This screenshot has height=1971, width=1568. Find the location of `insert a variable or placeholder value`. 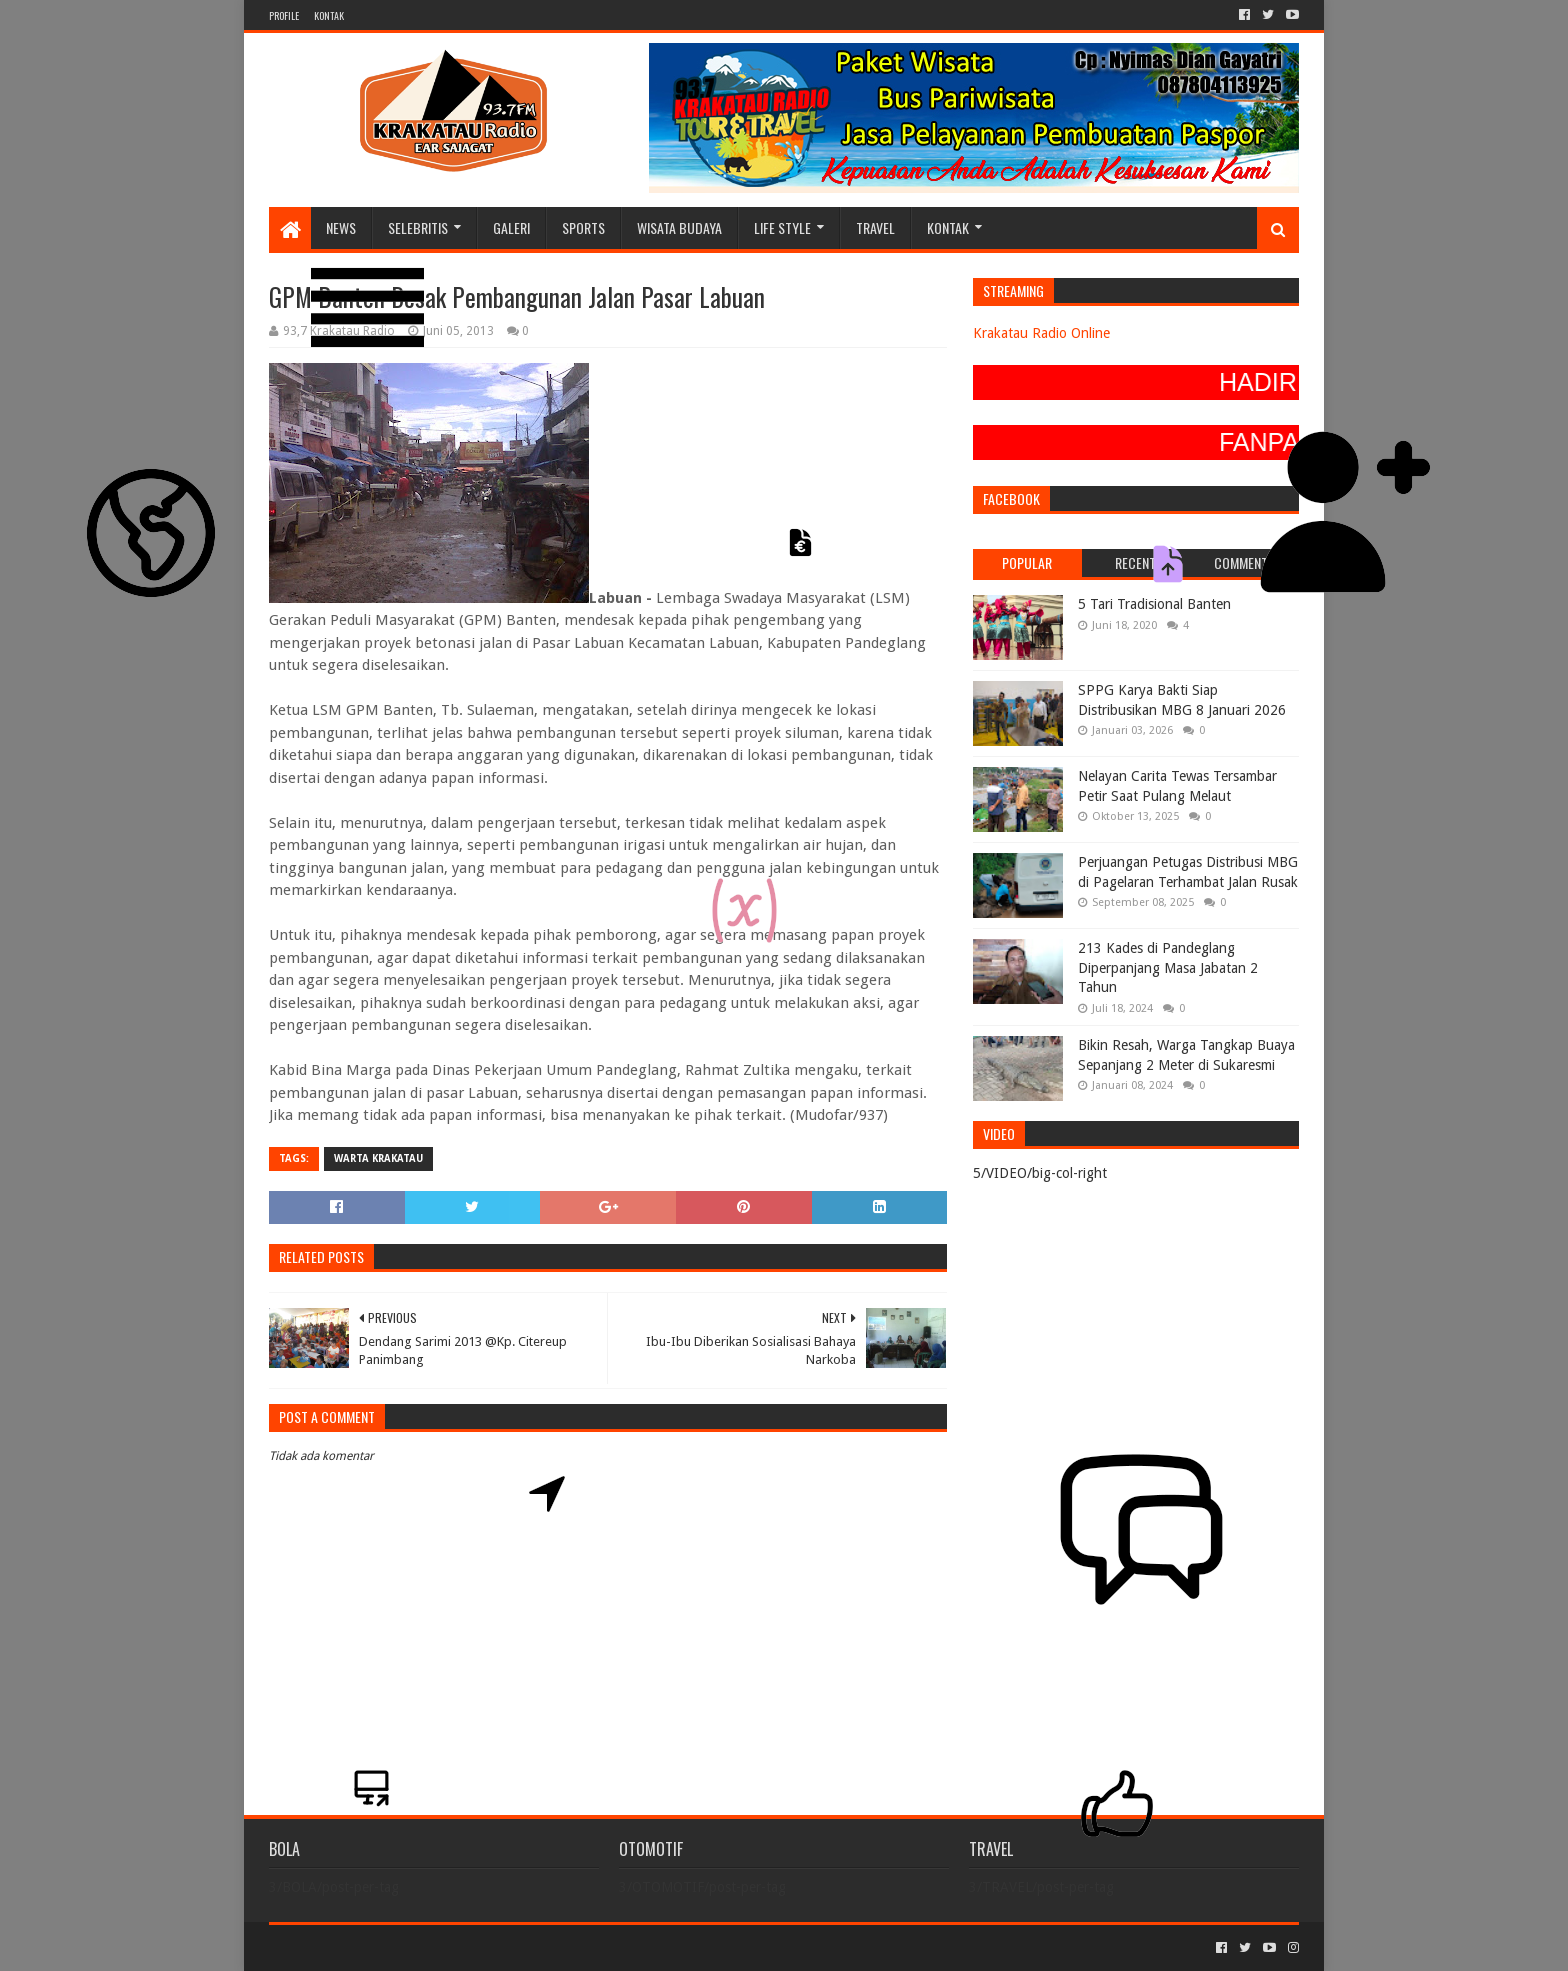

insert a variable or placeholder value is located at coordinates (744, 910).